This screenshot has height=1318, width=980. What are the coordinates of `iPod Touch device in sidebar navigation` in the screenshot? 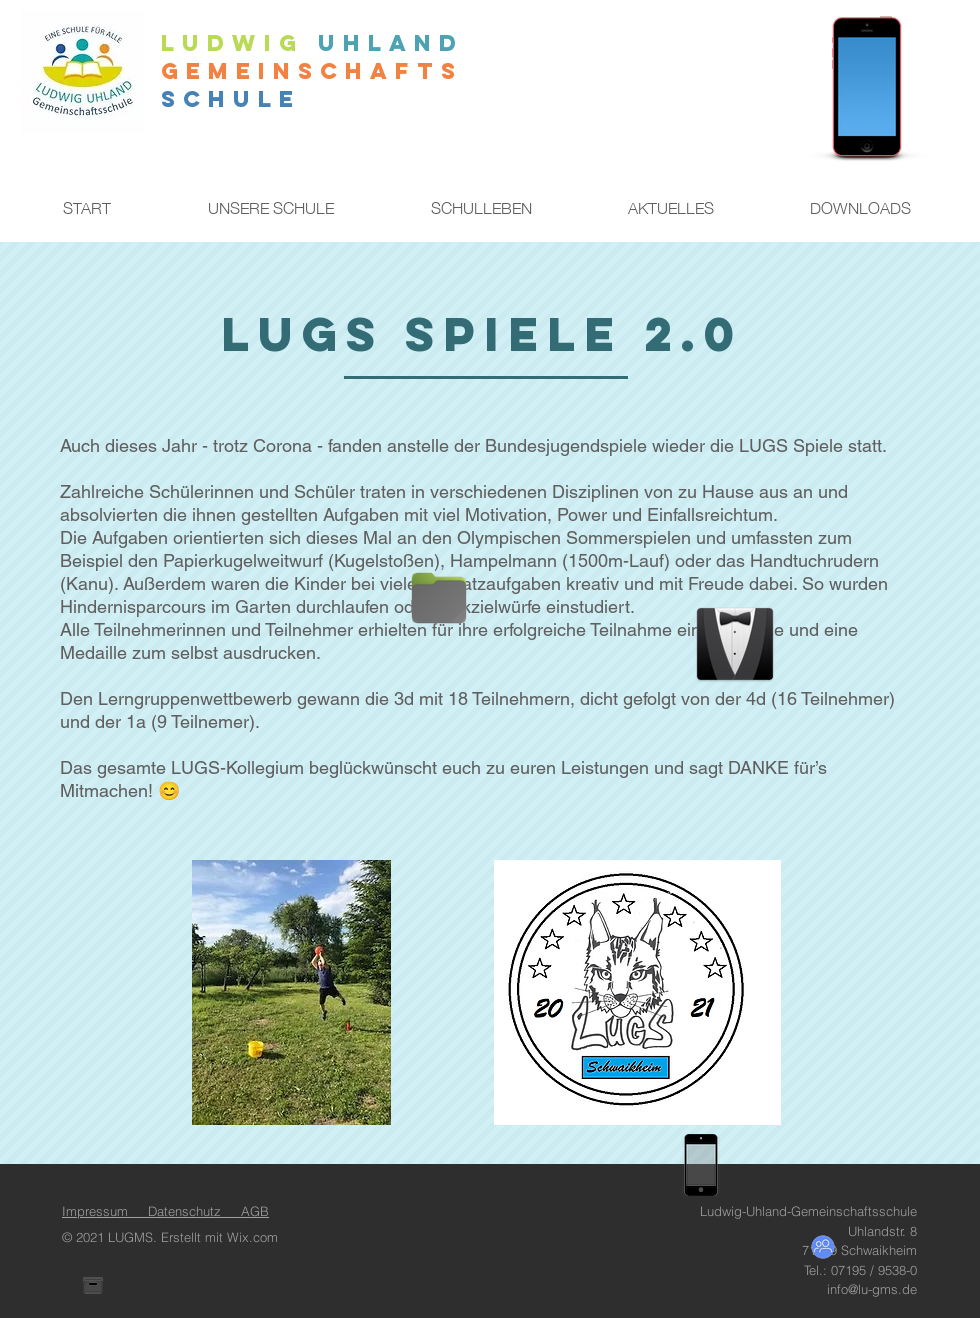 It's located at (701, 1165).